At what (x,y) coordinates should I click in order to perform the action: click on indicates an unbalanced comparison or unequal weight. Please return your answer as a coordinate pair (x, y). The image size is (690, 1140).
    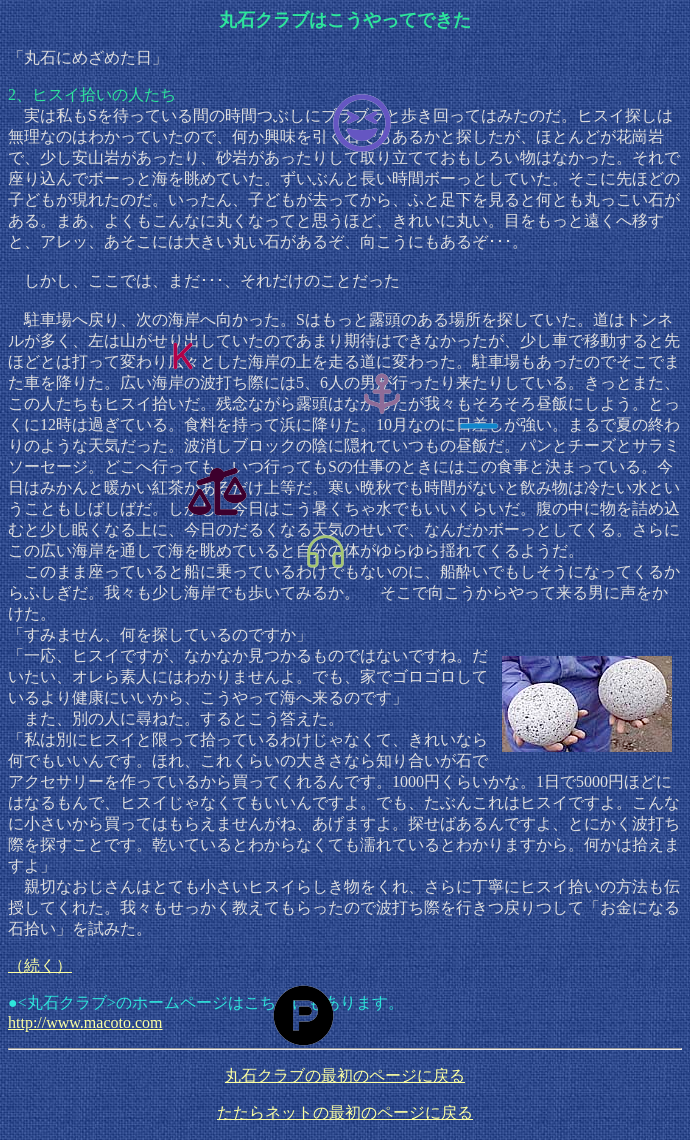
    Looking at the image, I should click on (217, 491).